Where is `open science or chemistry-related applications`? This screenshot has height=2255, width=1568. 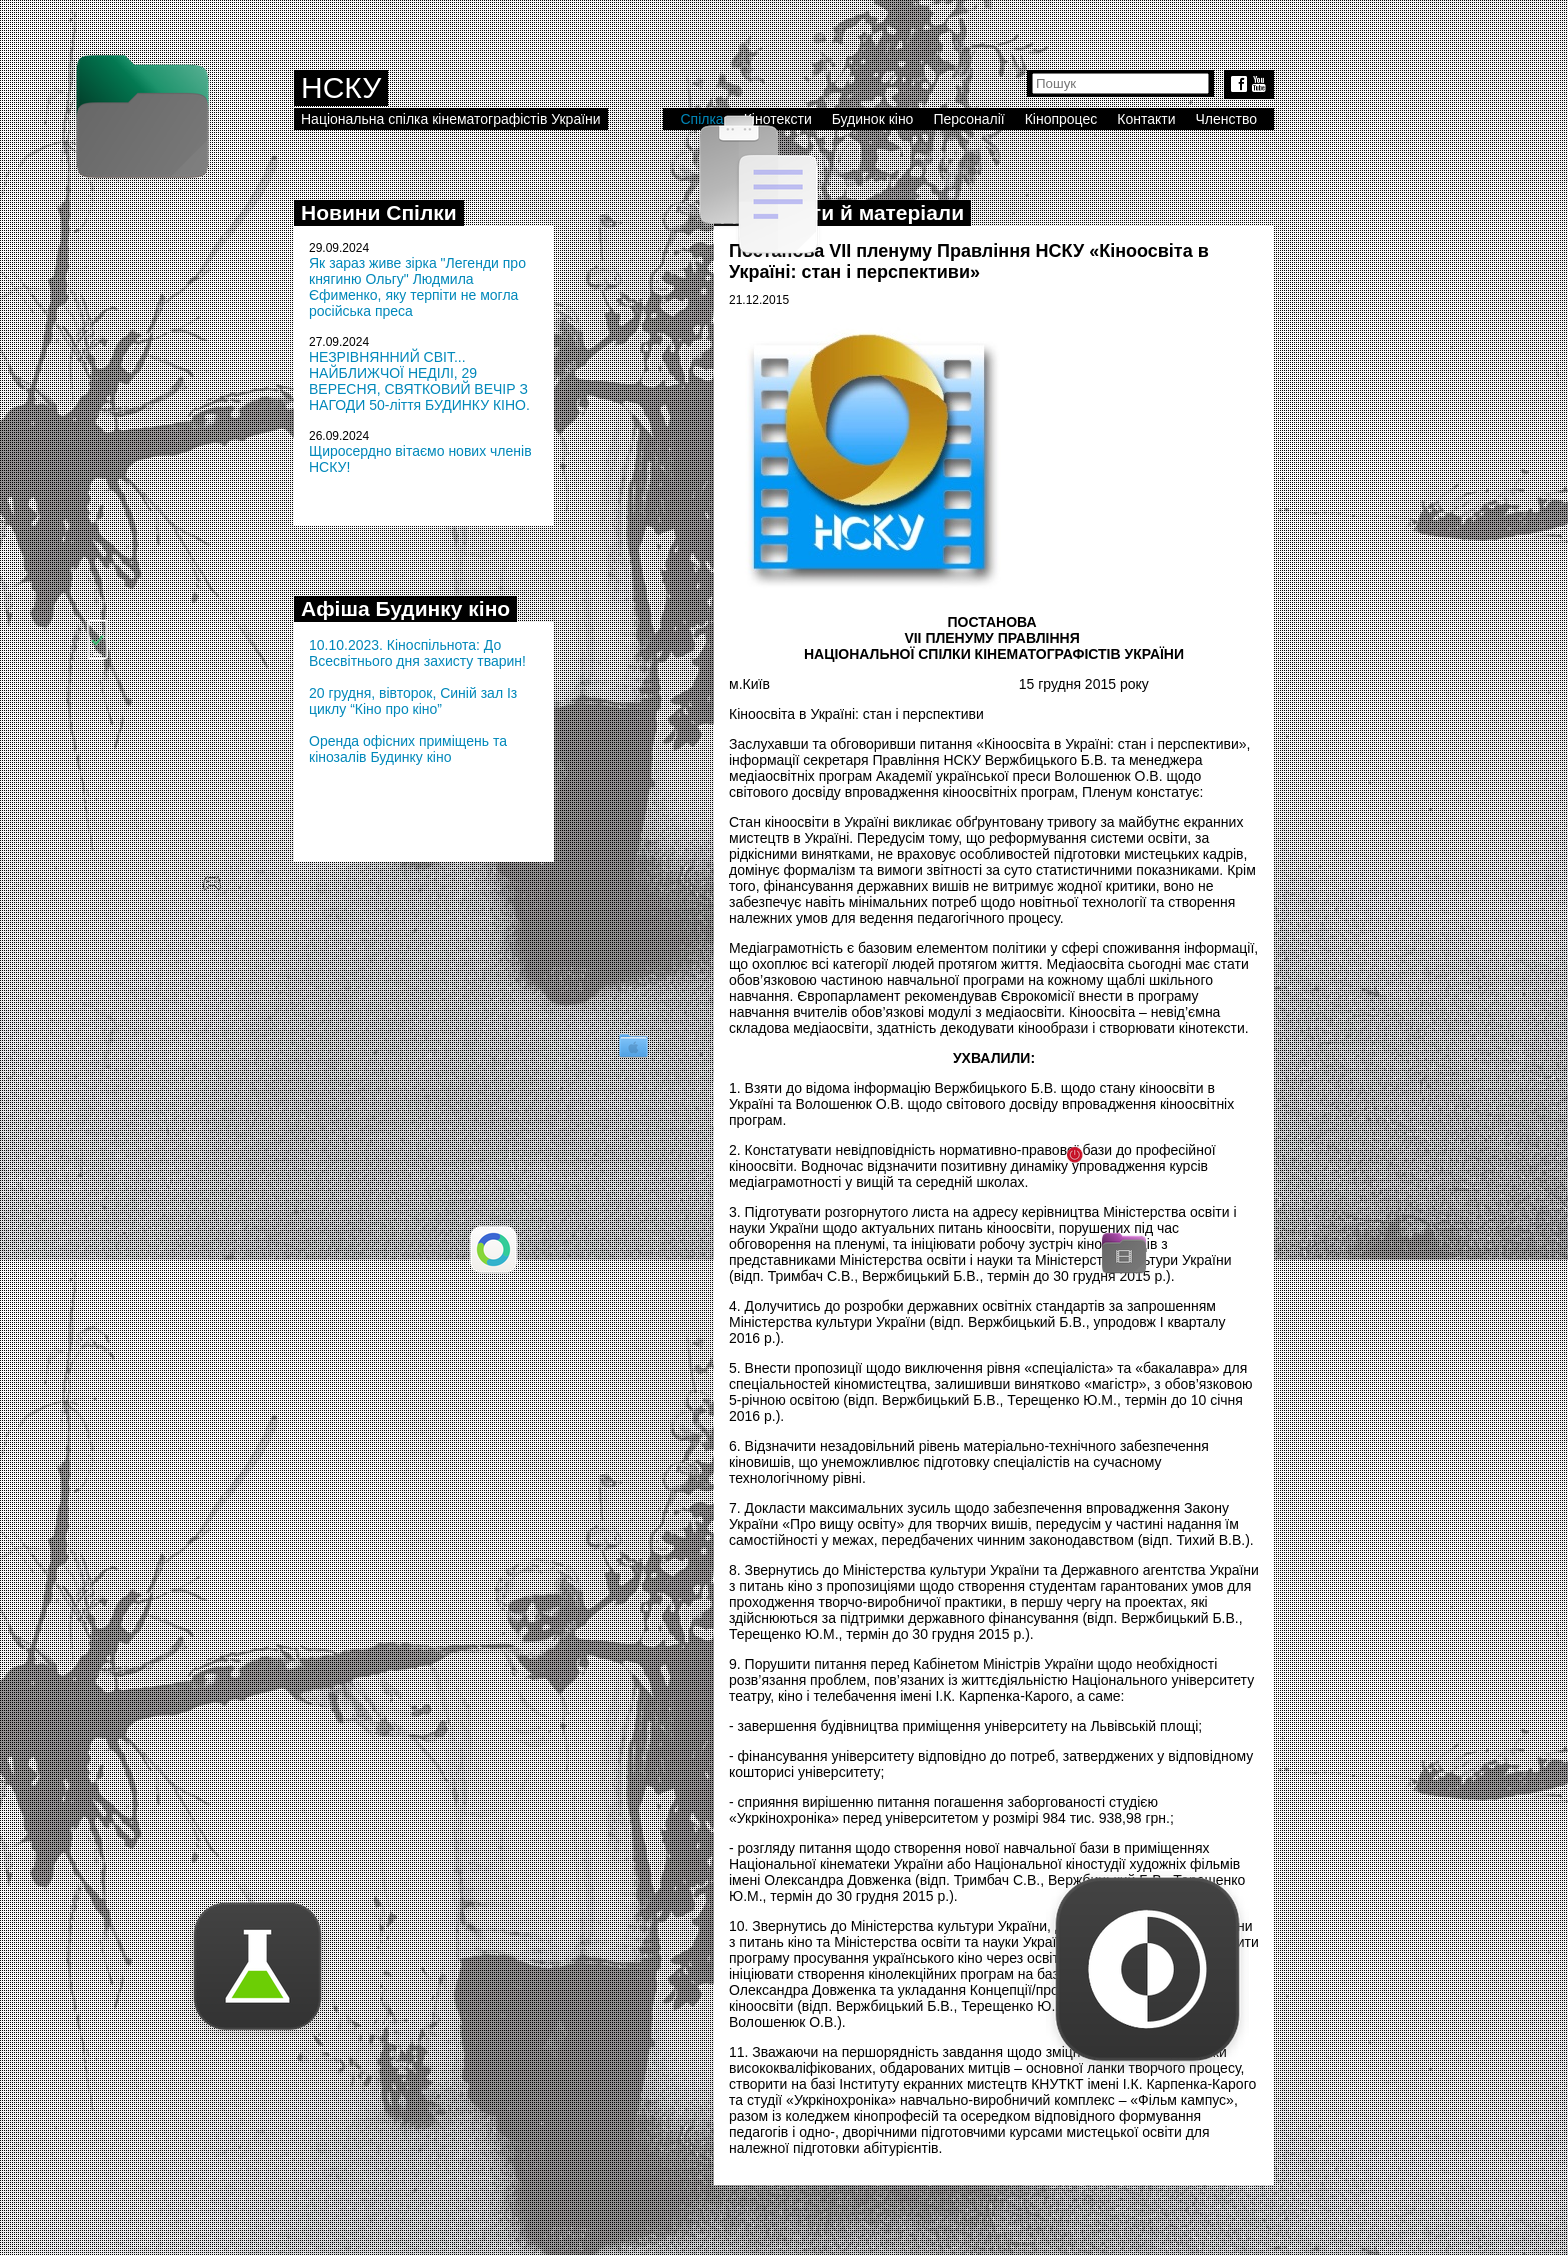
open science or chemistry-related applications is located at coordinates (257, 1968).